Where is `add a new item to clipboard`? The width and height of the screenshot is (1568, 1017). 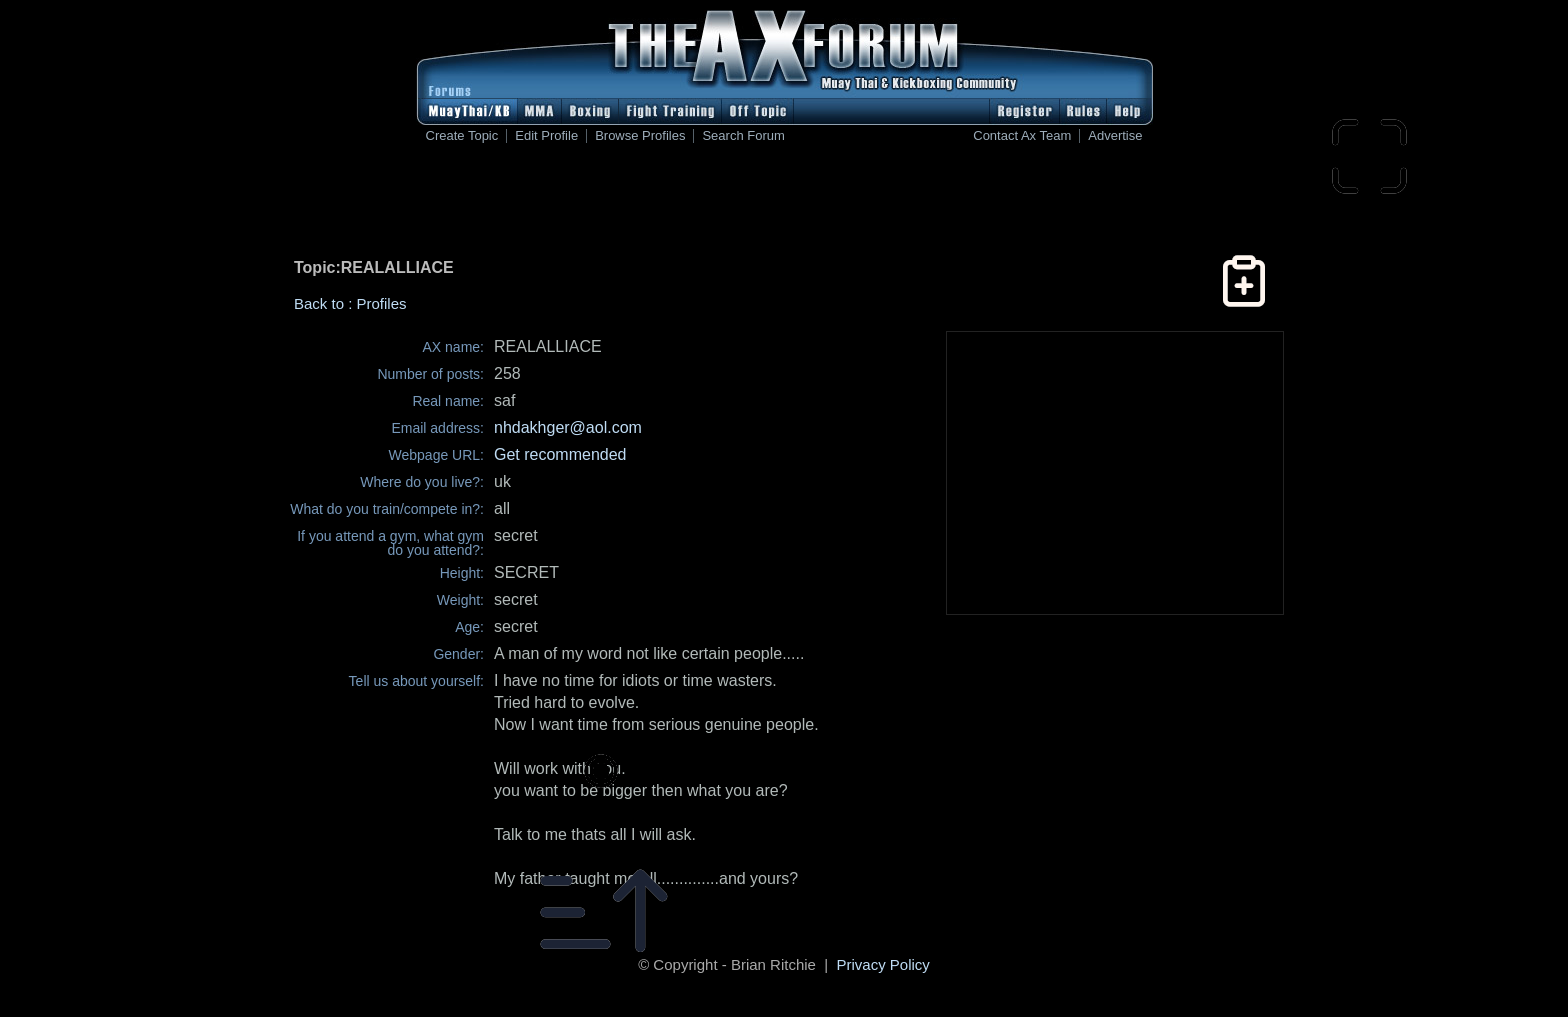
add a new item to clipboard is located at coordinates (1244, 281).